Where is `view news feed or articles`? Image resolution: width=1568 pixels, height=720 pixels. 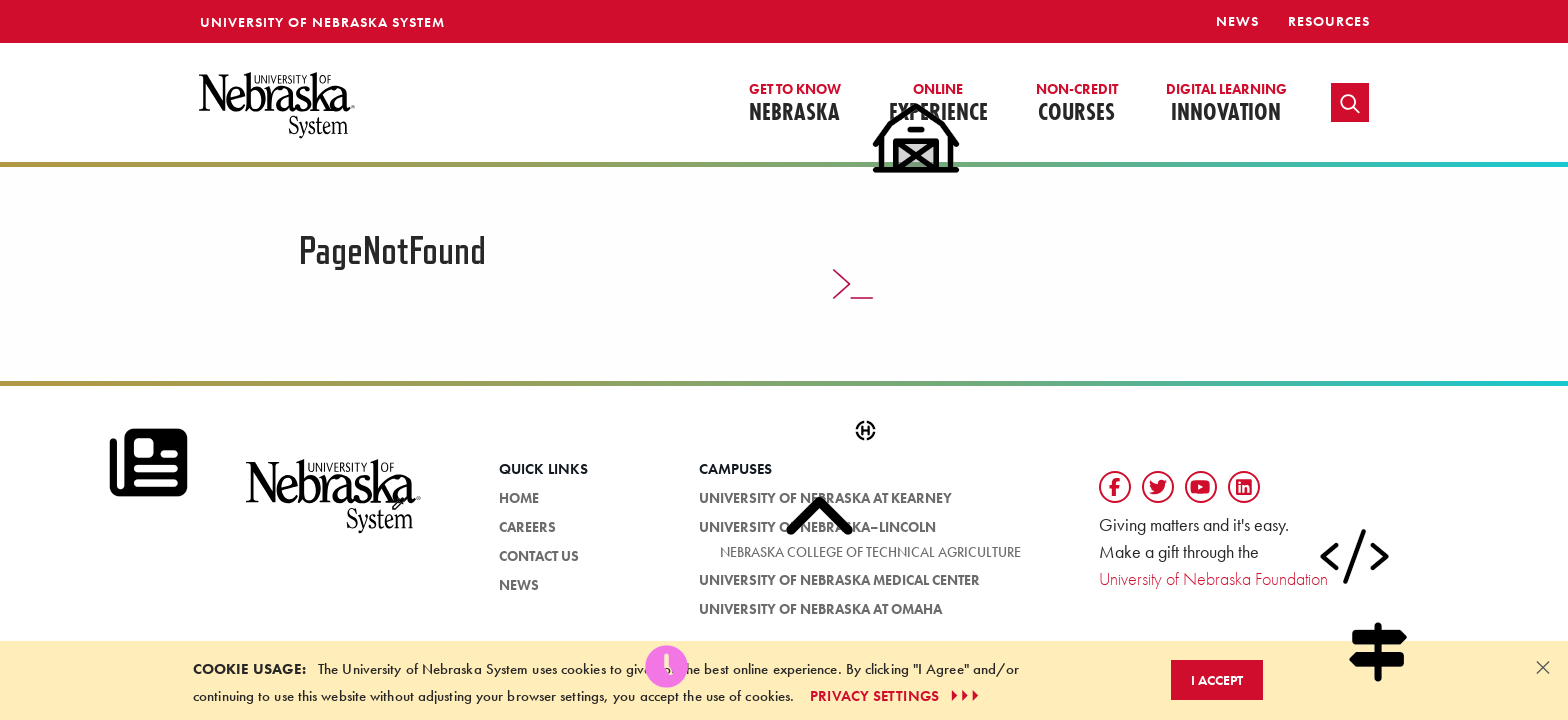 view news feed or articles is located at coordinates (148, 462).